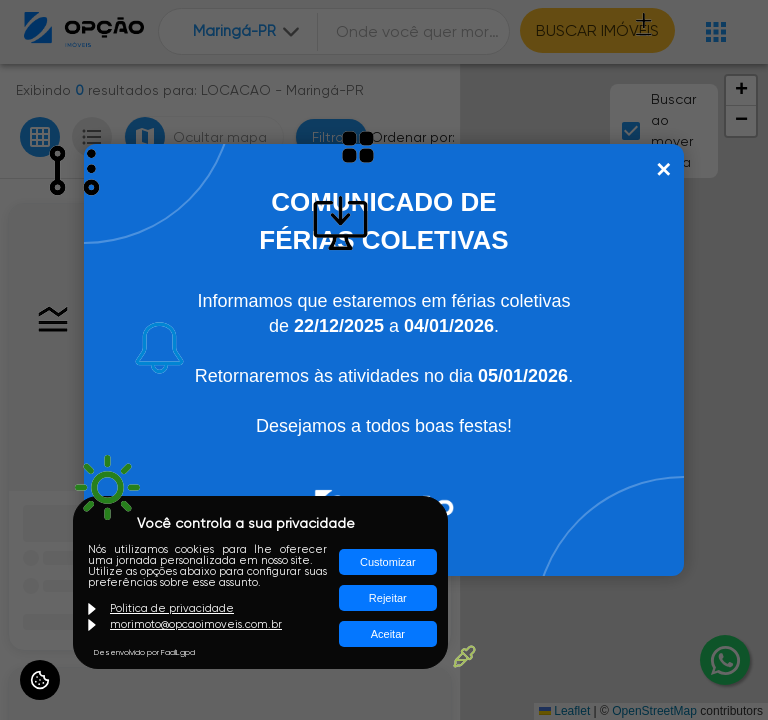 The height and width of the screenshot is (720, 768). I want to click on download to desktop, so click(340, 225).